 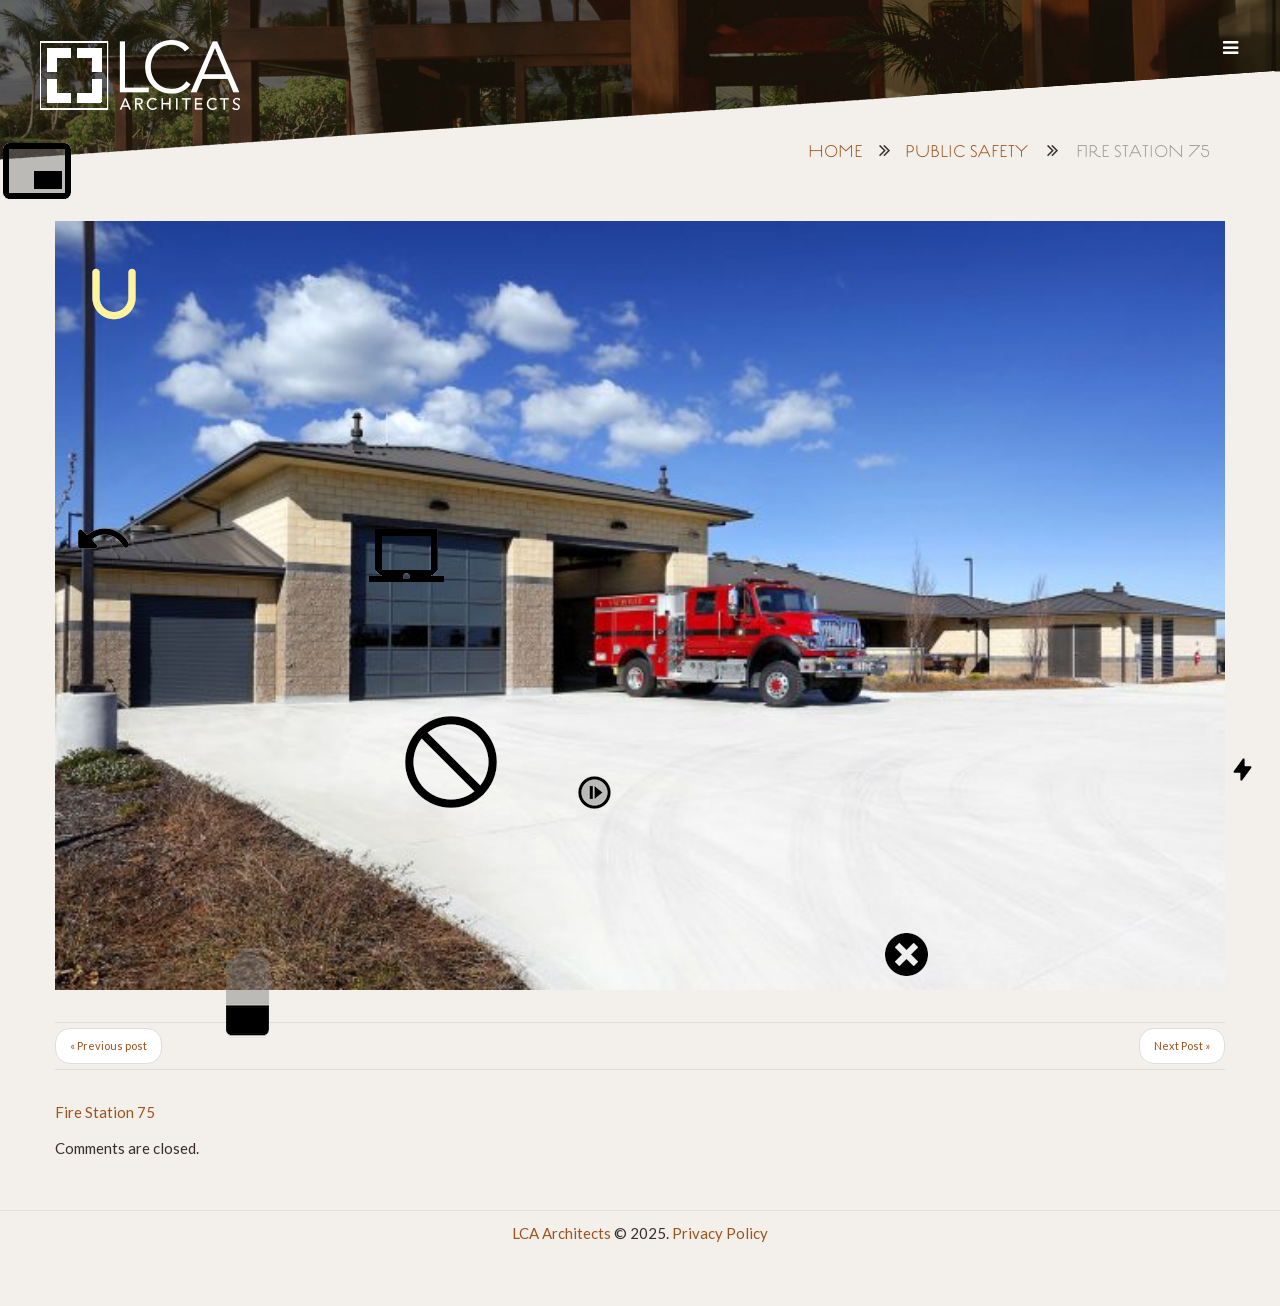 What do you see at coordinates (594, 792) in the screenshot?
I see `play from the beginning` at bounding box center [594, 792].